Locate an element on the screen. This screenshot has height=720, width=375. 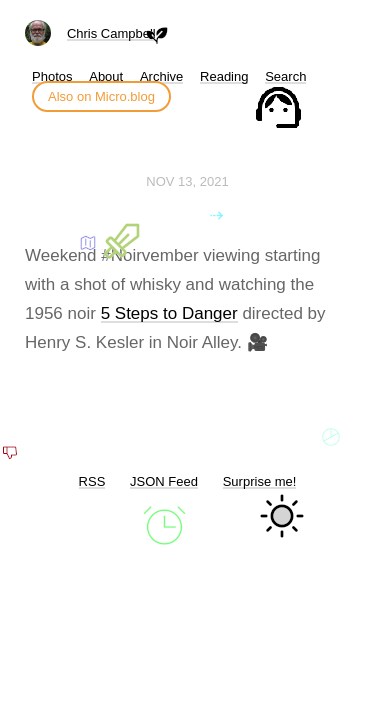
dislike or downvote content is located at coordinates (10, 452).